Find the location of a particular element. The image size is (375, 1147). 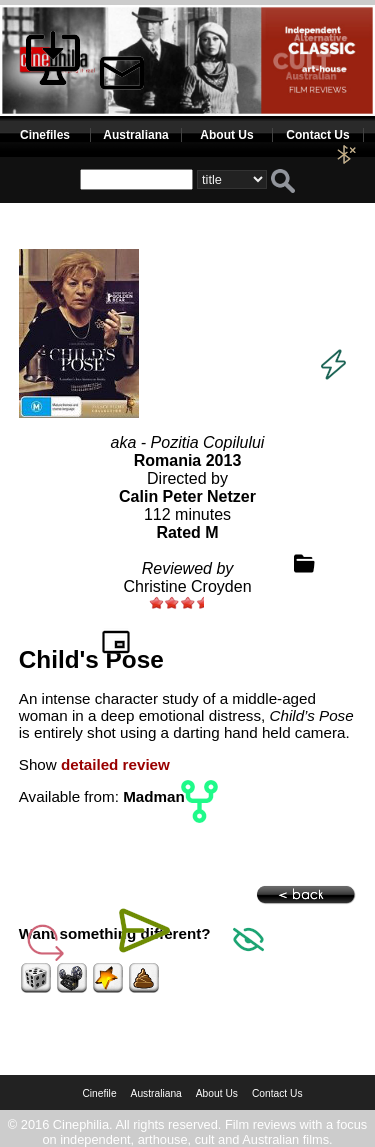

hide content from view is located at coordinates (248, 939).